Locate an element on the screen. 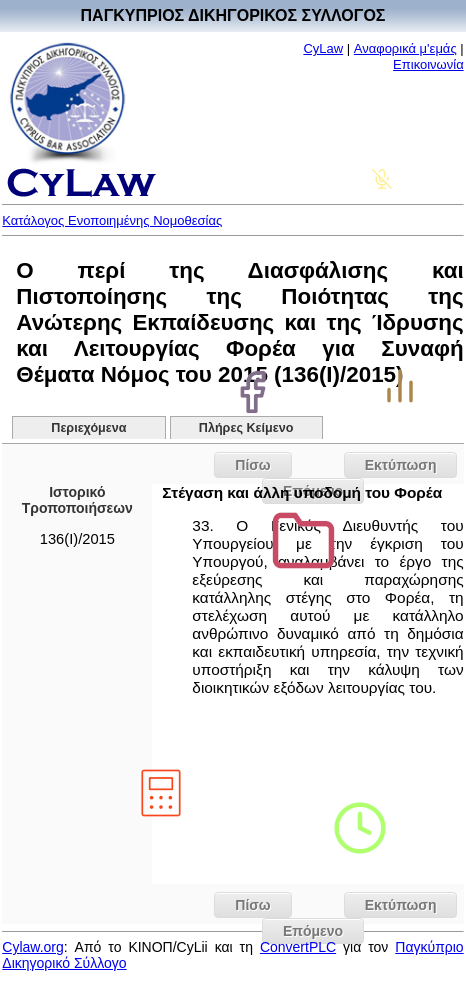 This screenshot has width=466, height=991. open folder to view files is located at coordinates (303, 540).